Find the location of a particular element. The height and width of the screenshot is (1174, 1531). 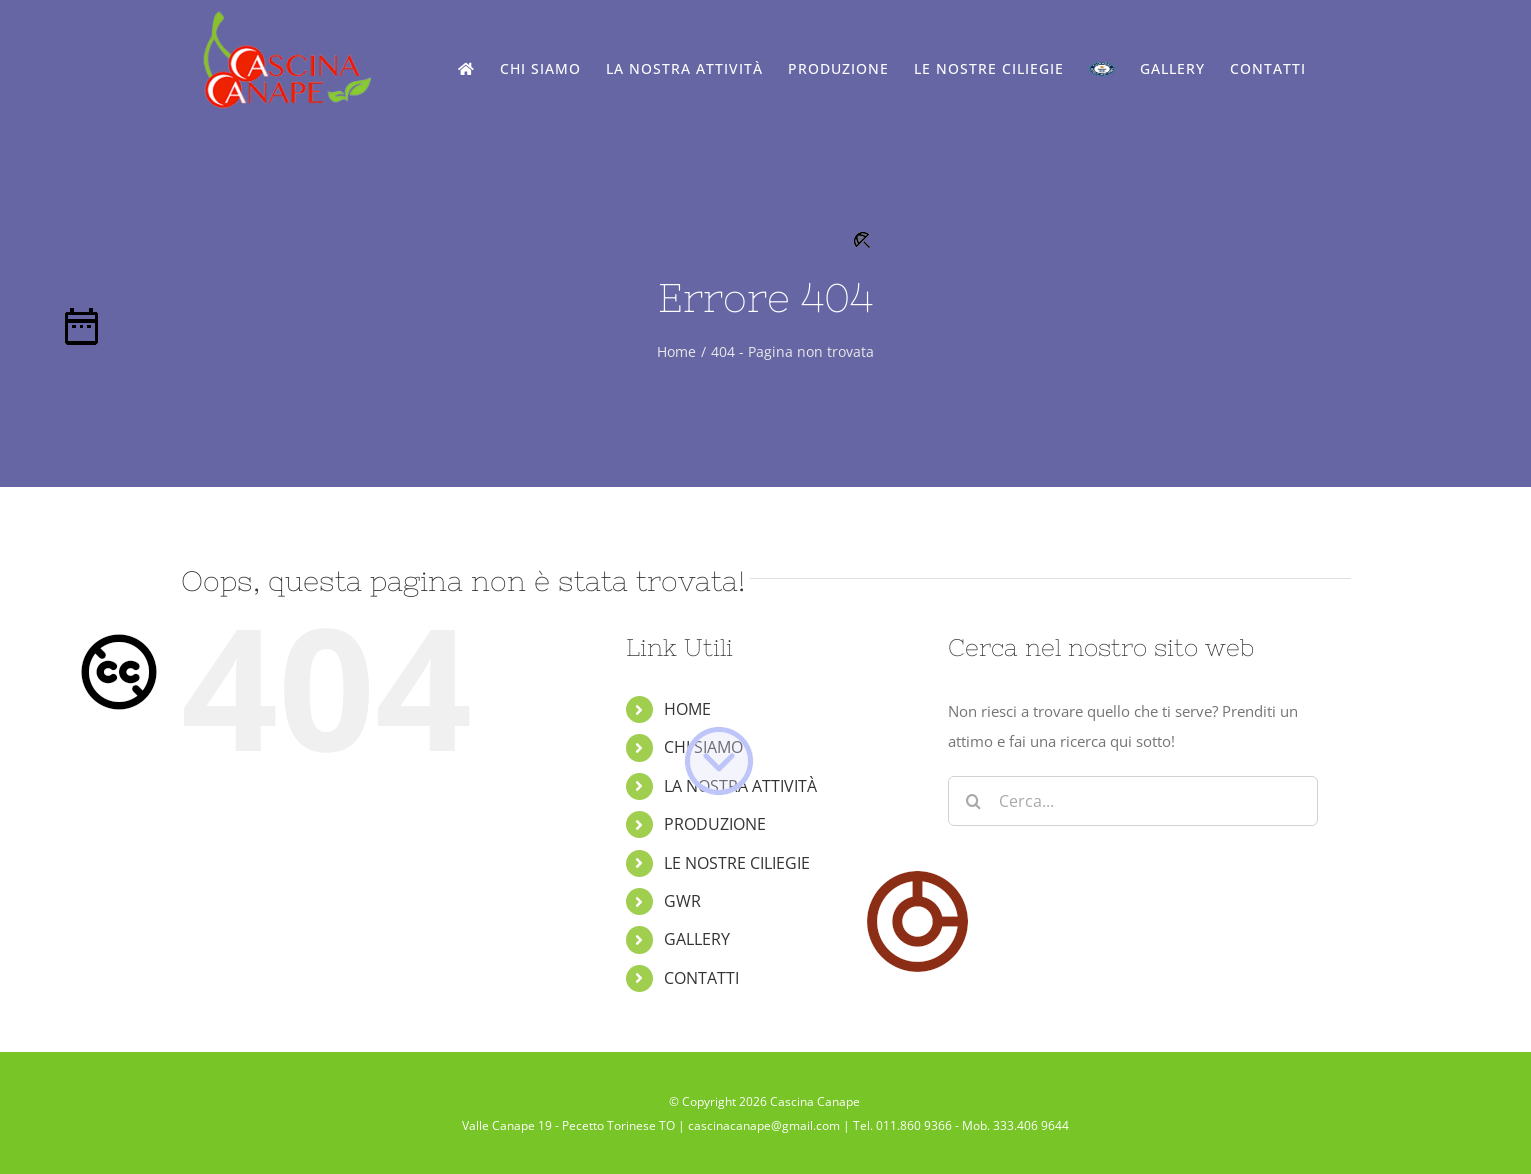

expand dropdown menu or content is located at coordinates (719, 761).